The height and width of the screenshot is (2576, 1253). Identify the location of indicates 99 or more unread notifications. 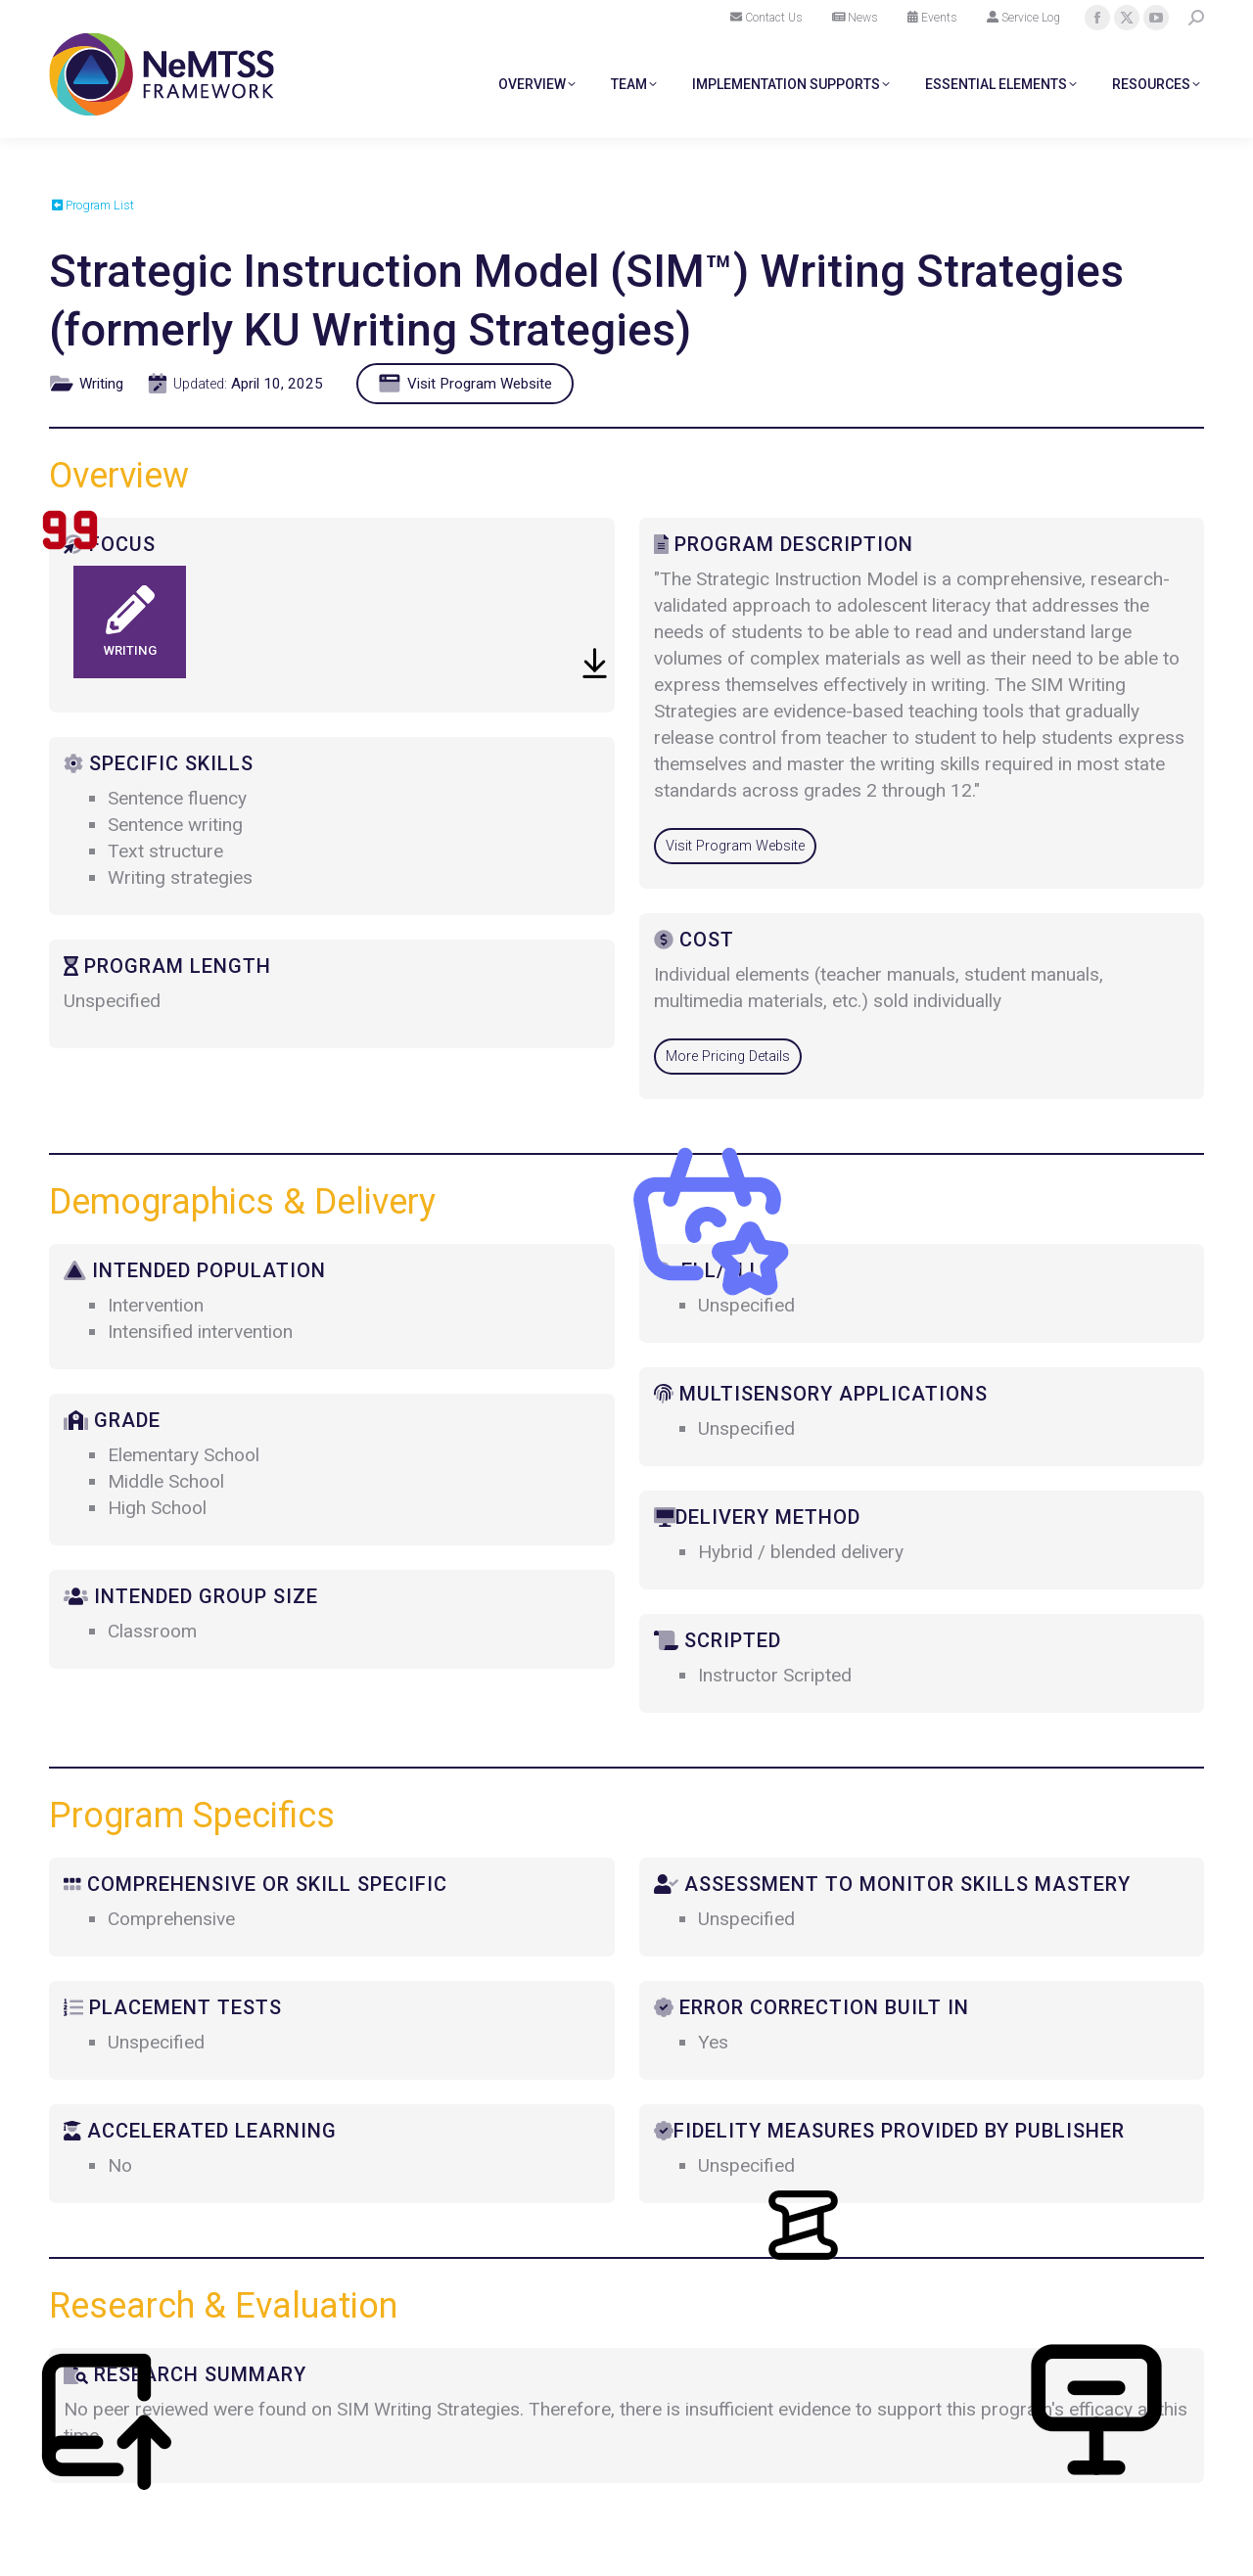
(70, 529).